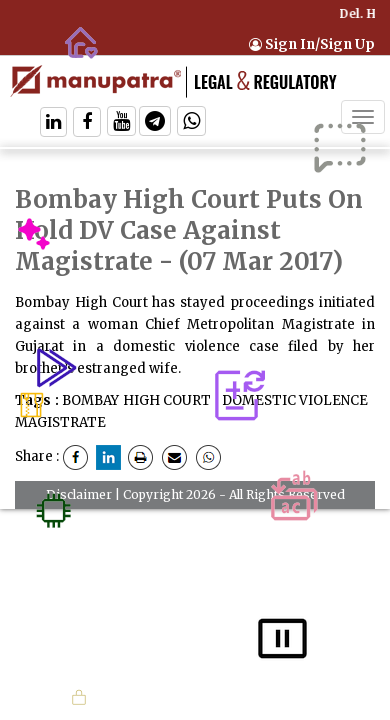 Image resolution: width=390 pixels, height=720 pixels. I want to click on view your favorite or saved home, so click(80, 42).